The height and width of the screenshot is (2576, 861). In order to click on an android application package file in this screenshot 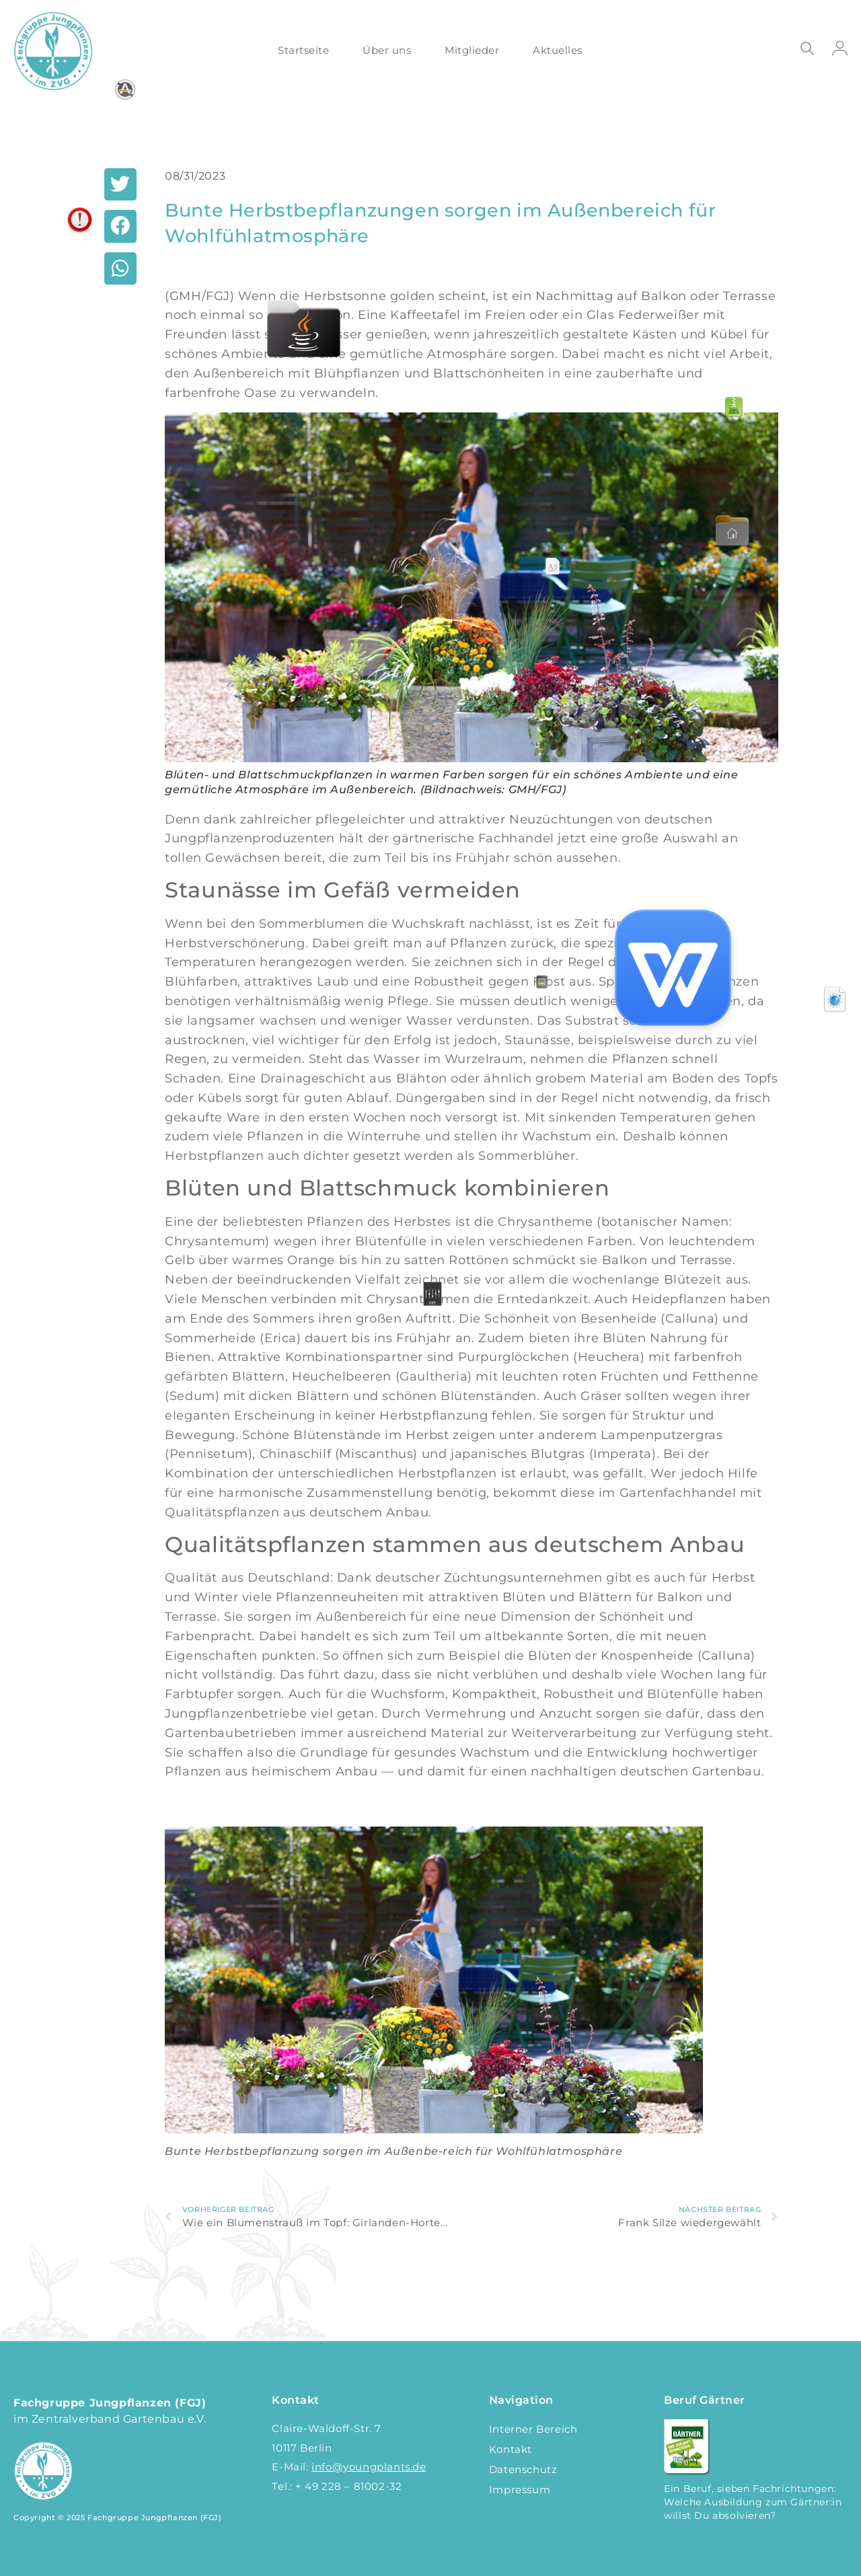, I will do `click(734, 407)`.